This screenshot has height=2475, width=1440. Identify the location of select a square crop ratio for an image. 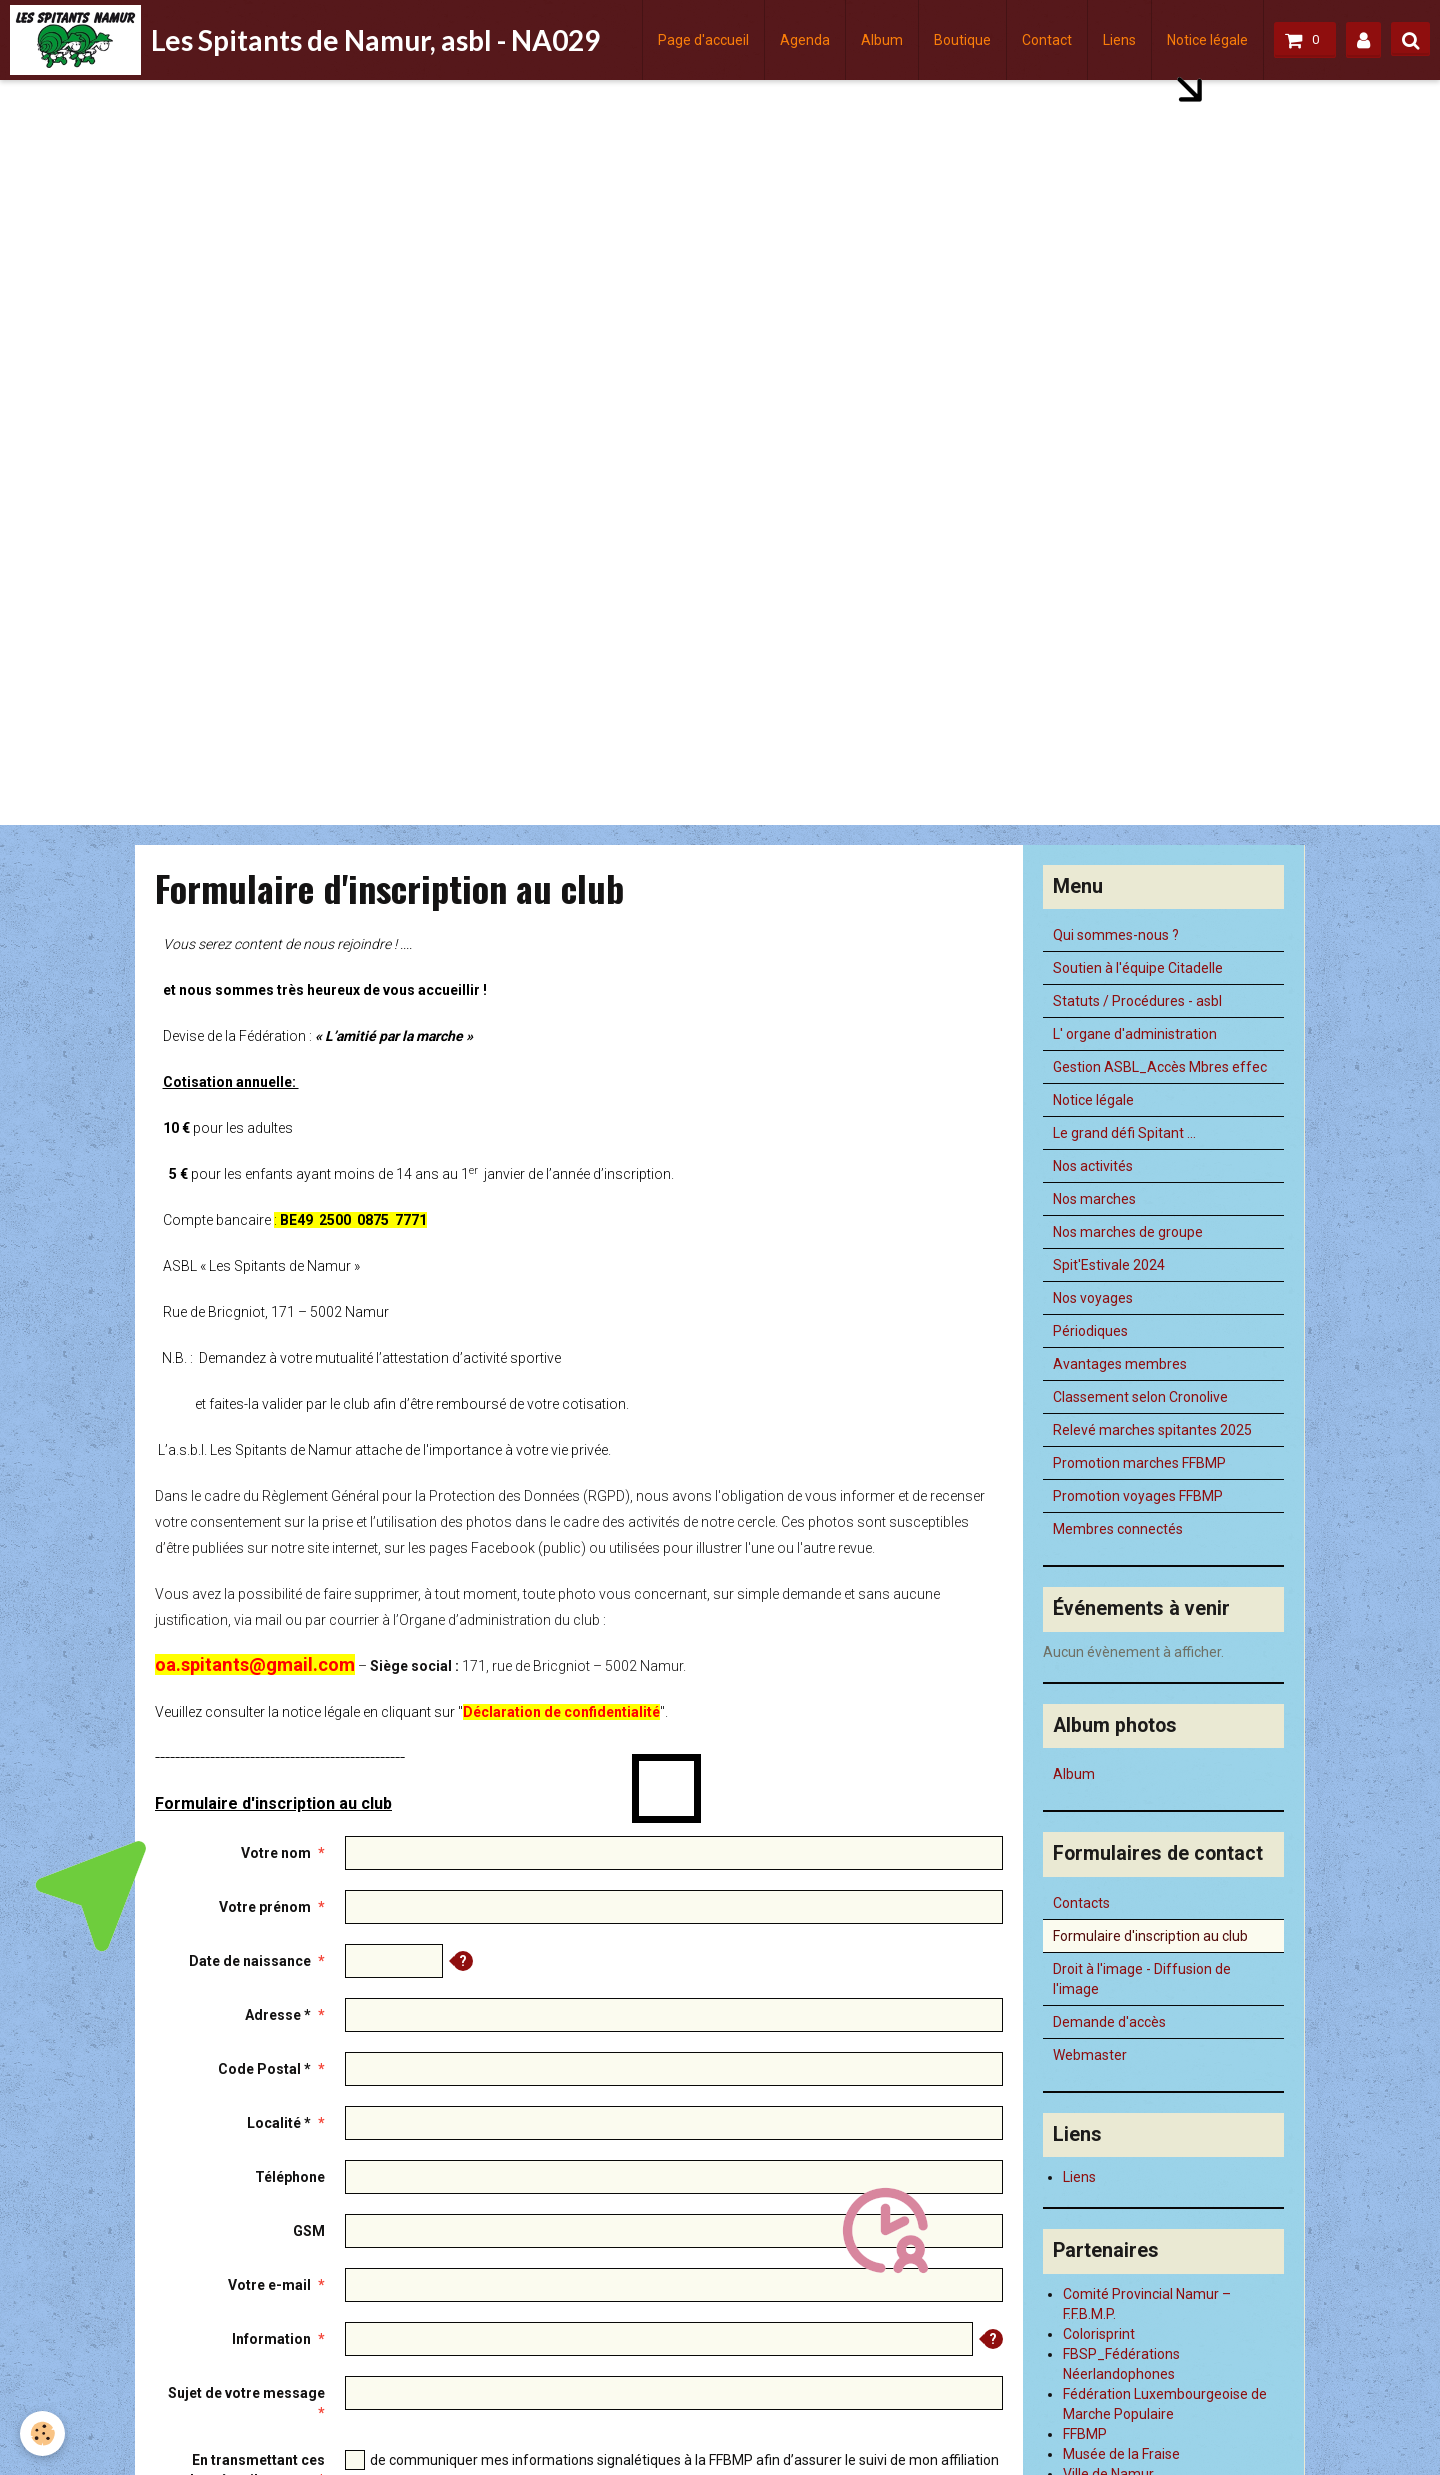
(666, 1788).